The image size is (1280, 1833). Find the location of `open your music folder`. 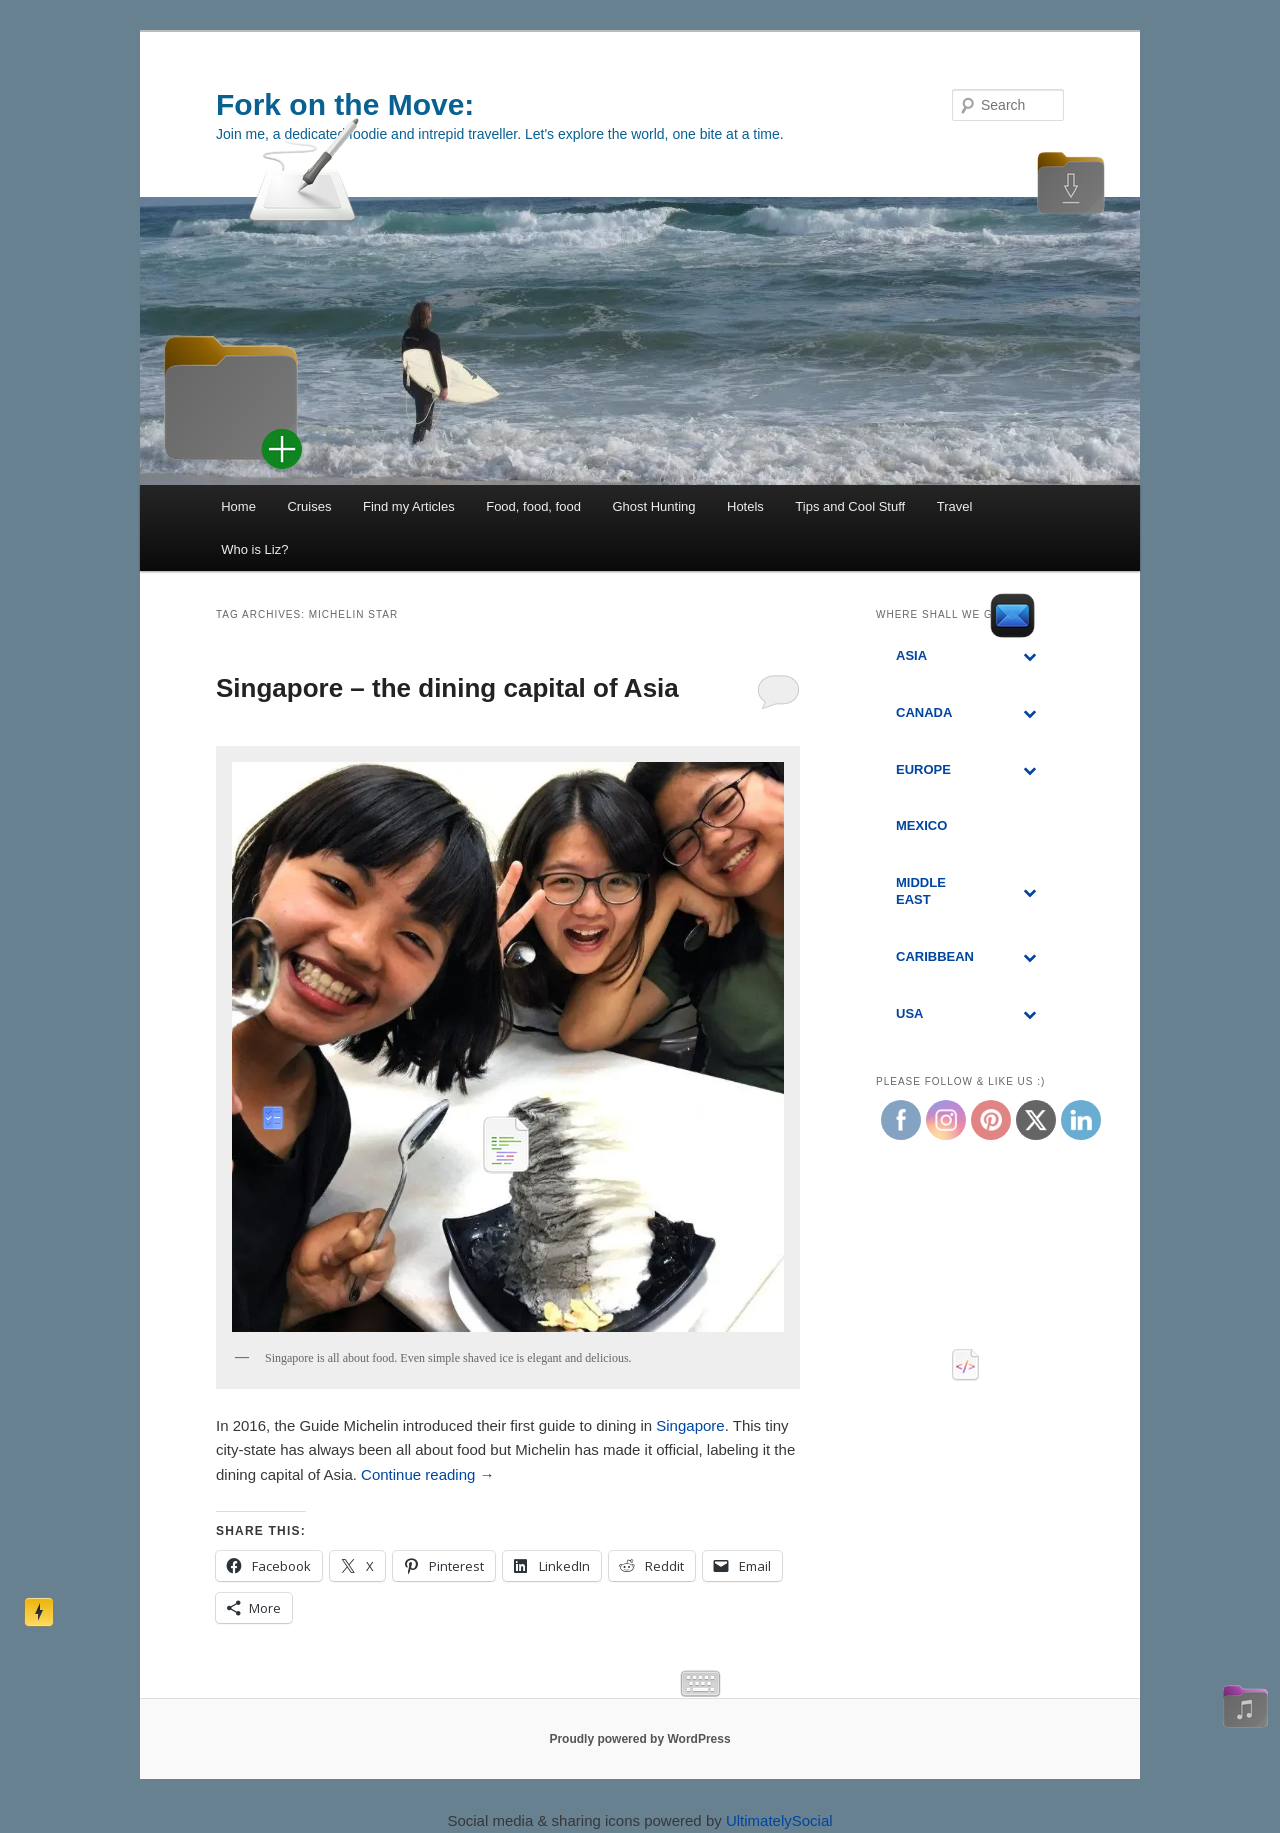

open your music folder is located at coordinates (1245, 1706).